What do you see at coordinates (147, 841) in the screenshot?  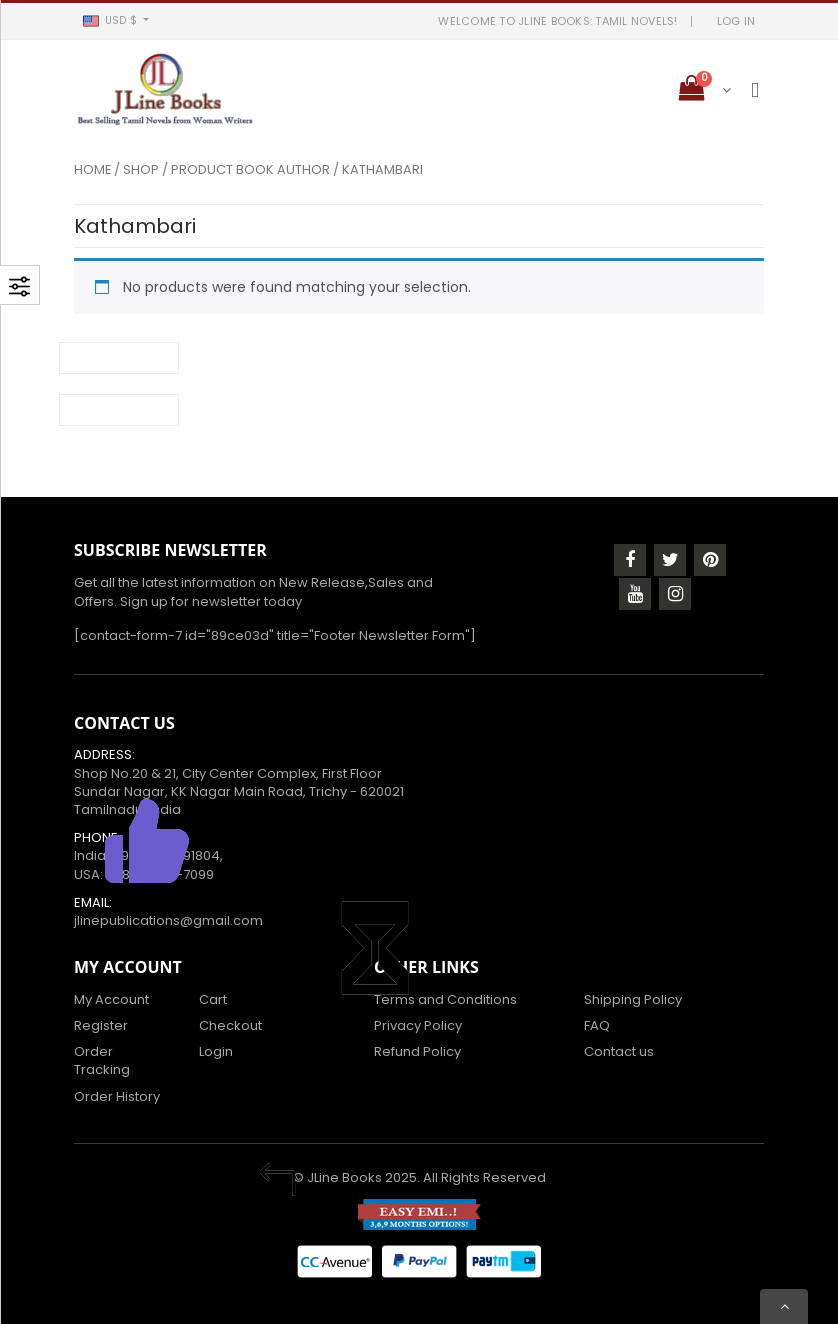 I see `like or upvote content` at bounding box center [147, 841].